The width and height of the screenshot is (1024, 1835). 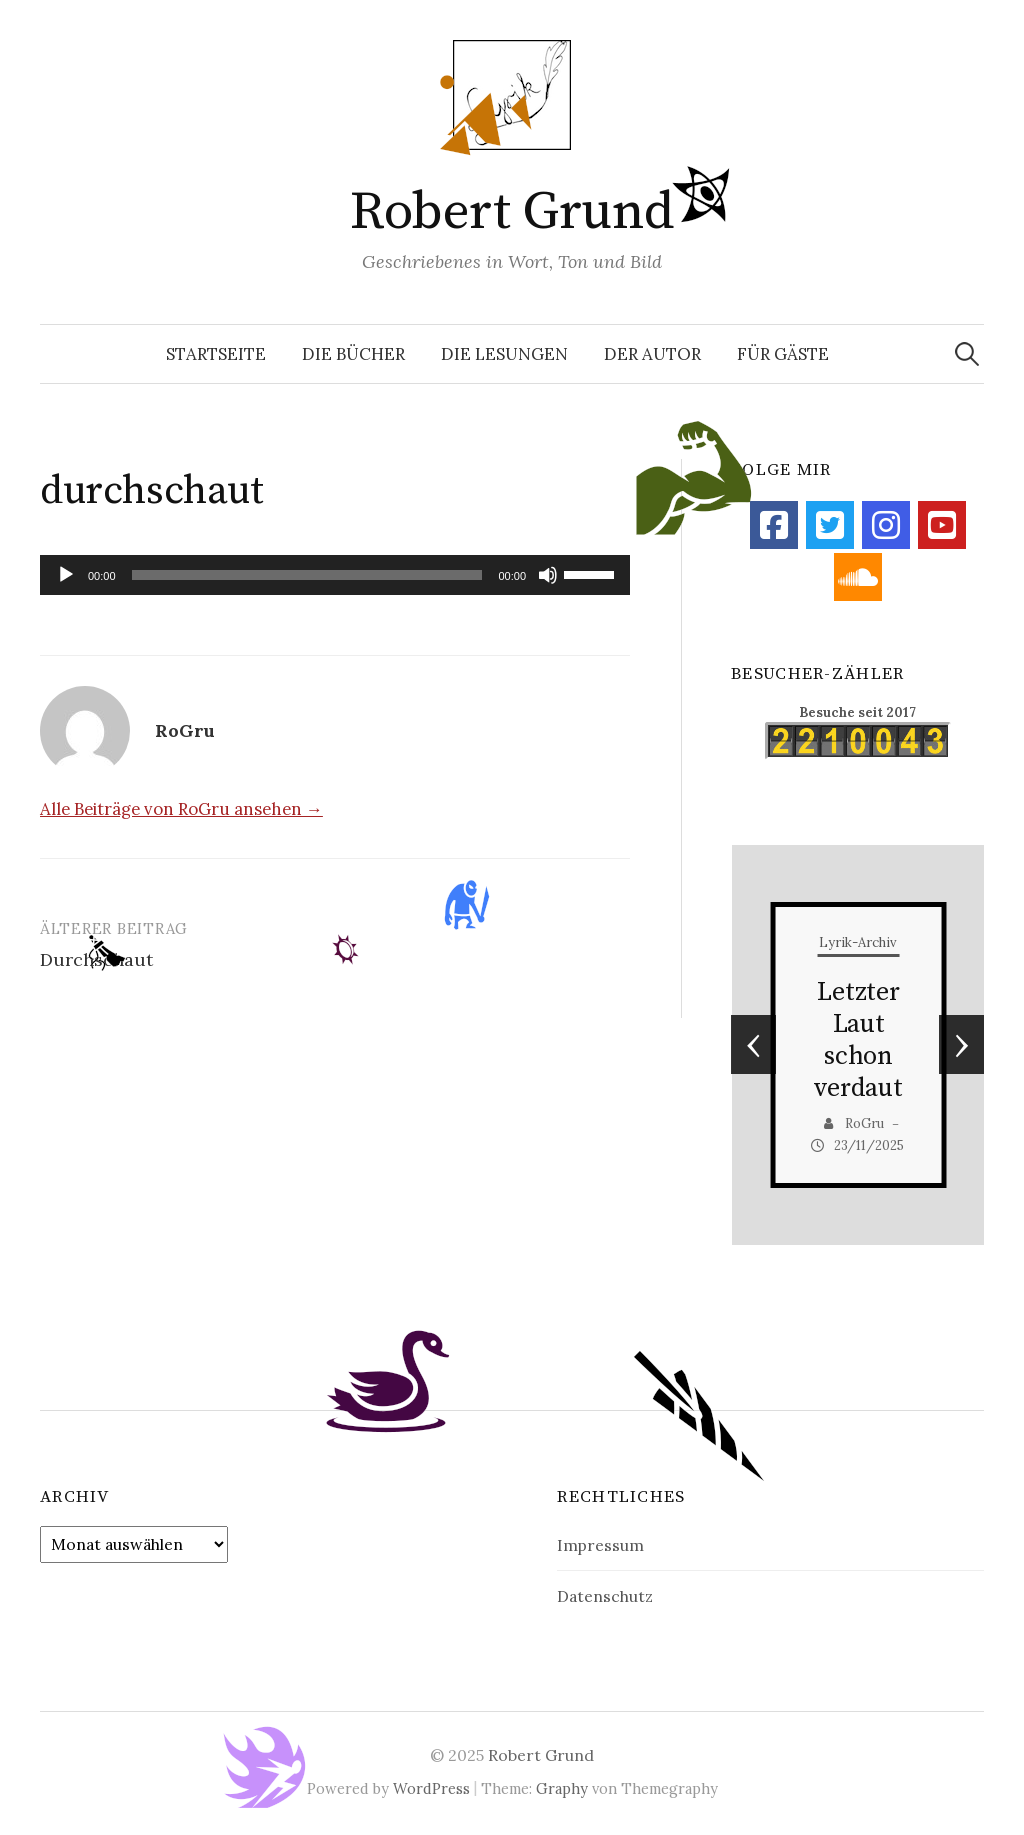 What do you see at coordinates (345, 949) in the screenshot?
I see `equip a spiked collar accessory to your pet or character` at bounding box center [345, 949].